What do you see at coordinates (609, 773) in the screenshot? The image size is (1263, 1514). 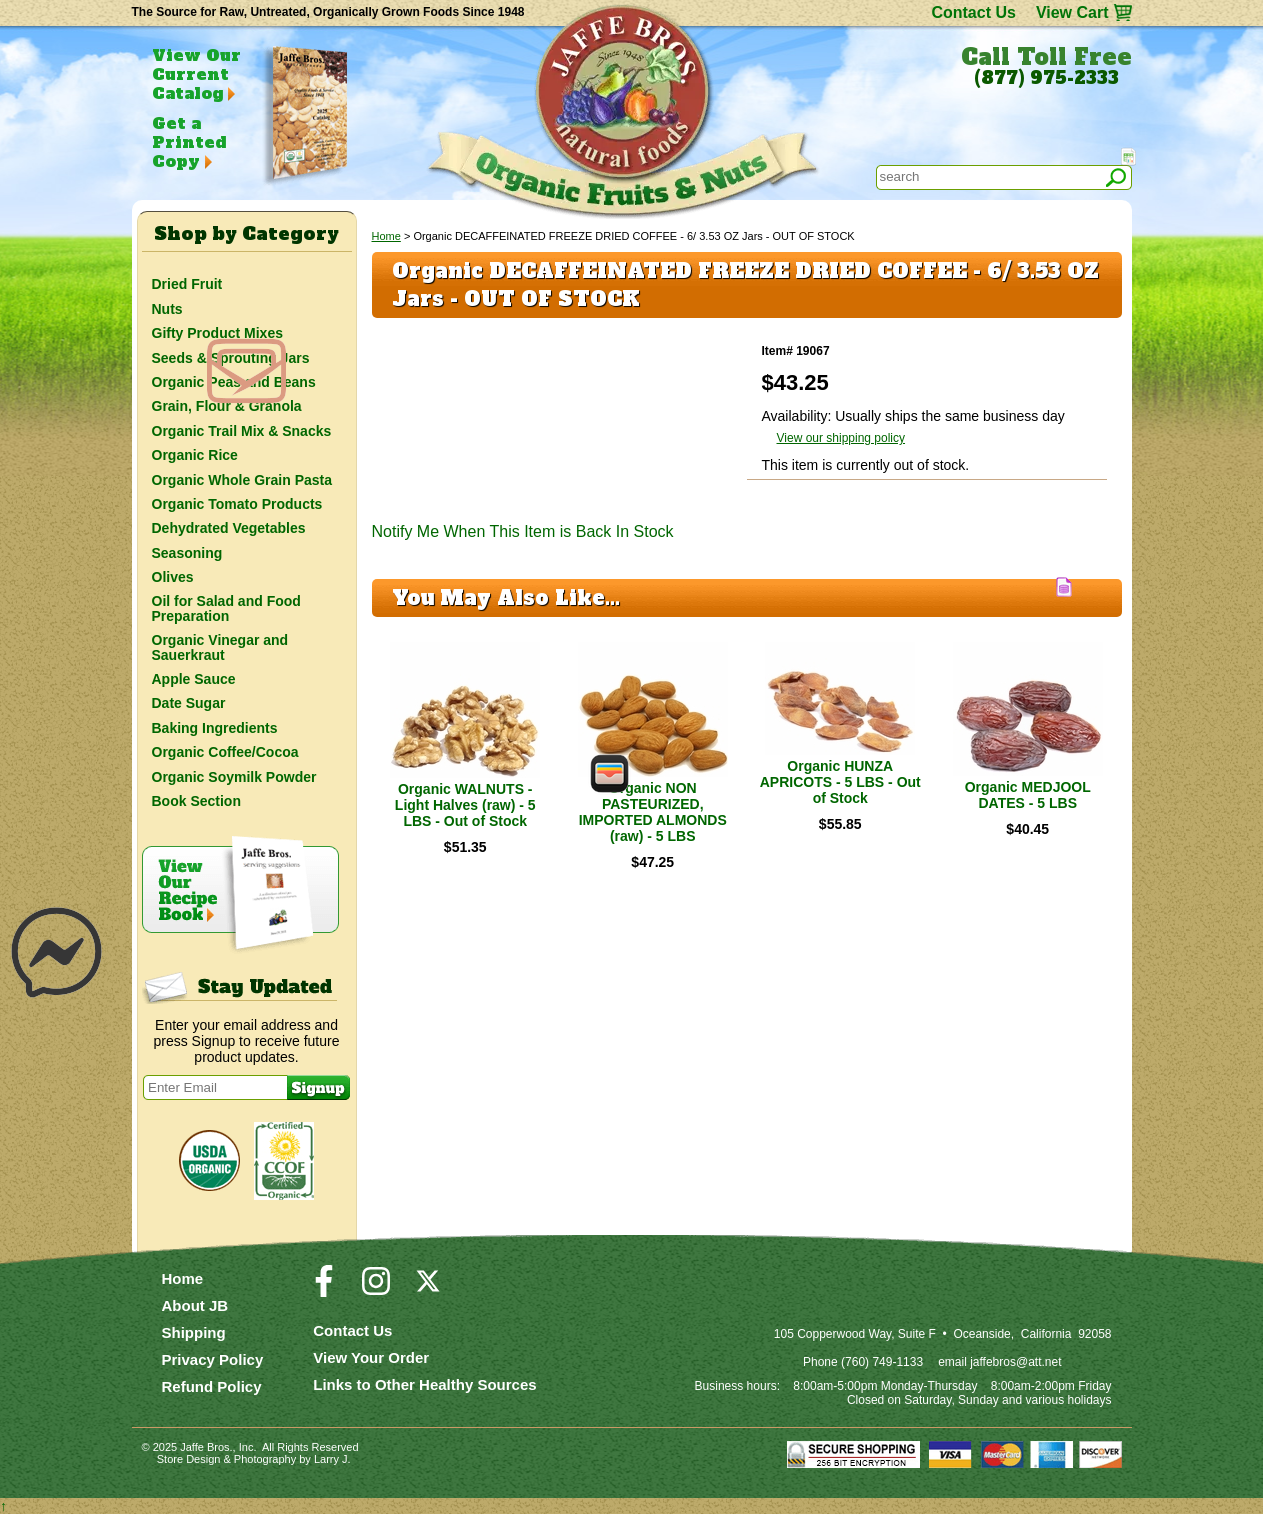 I see `open apple wallet app` at bounding box center [609, 773].